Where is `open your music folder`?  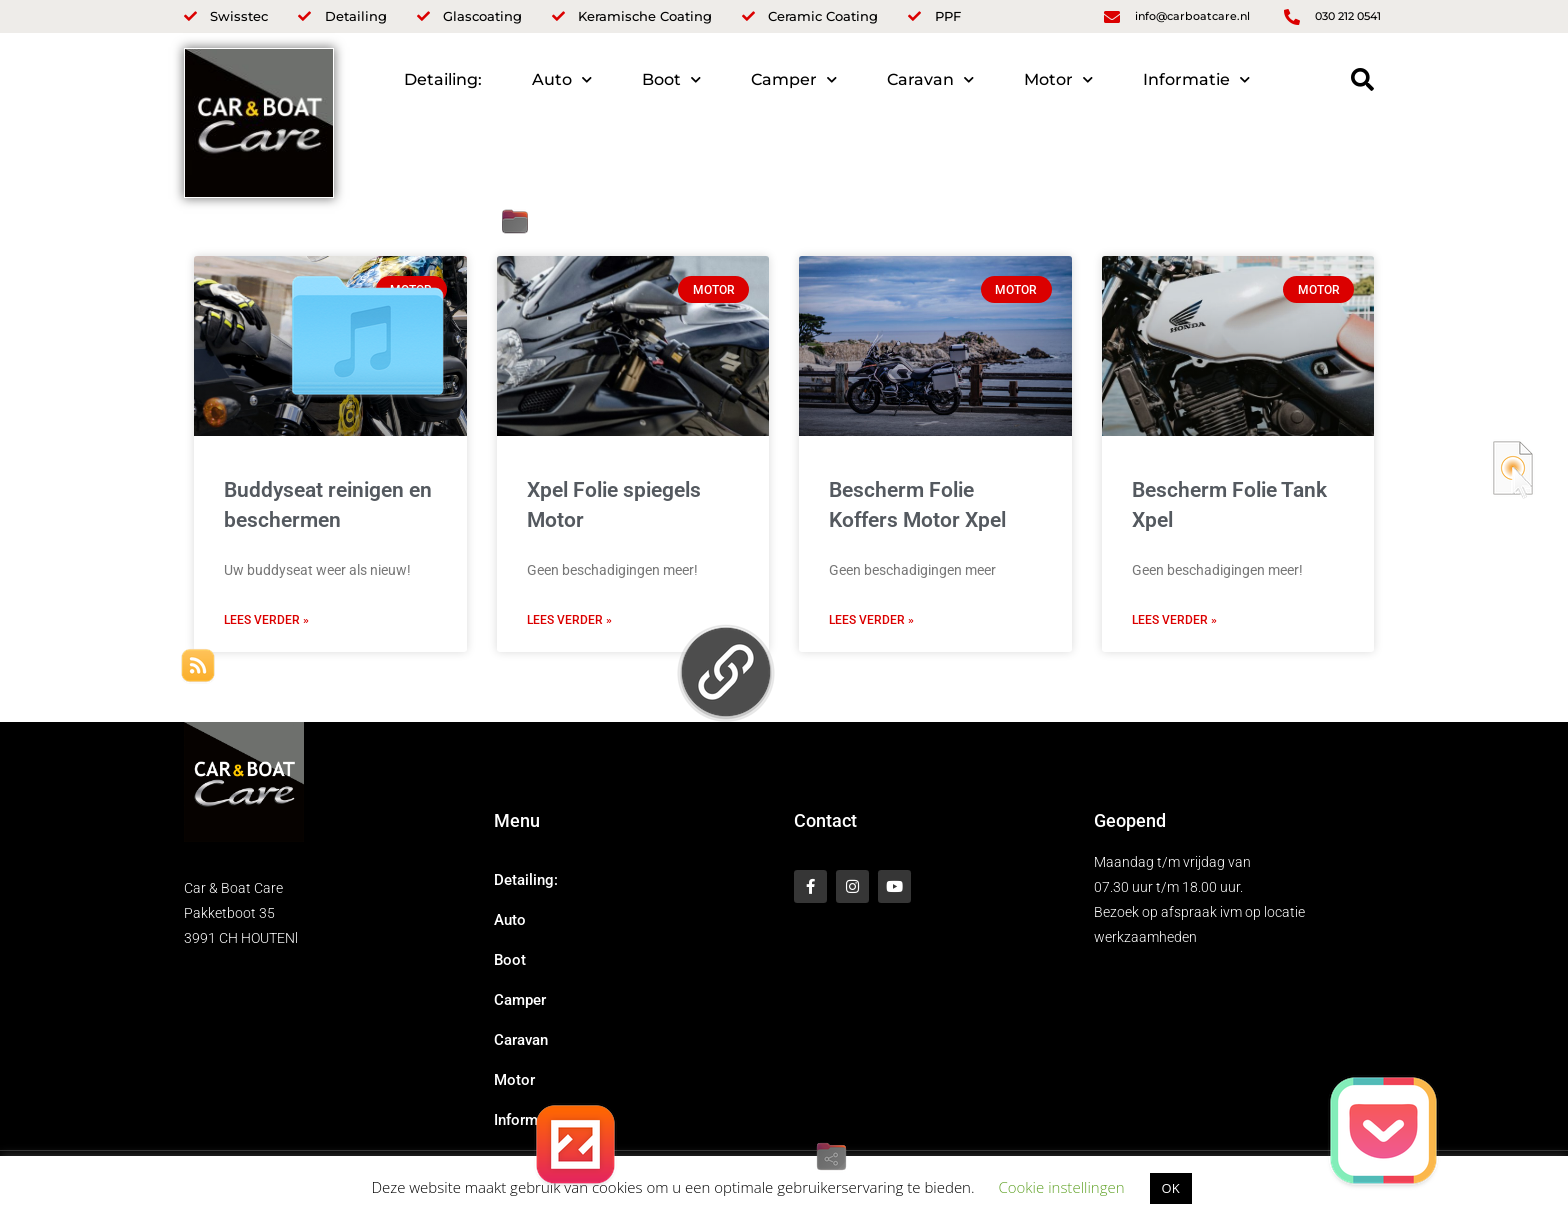
open your music folder is located at coordinates (367, 335).